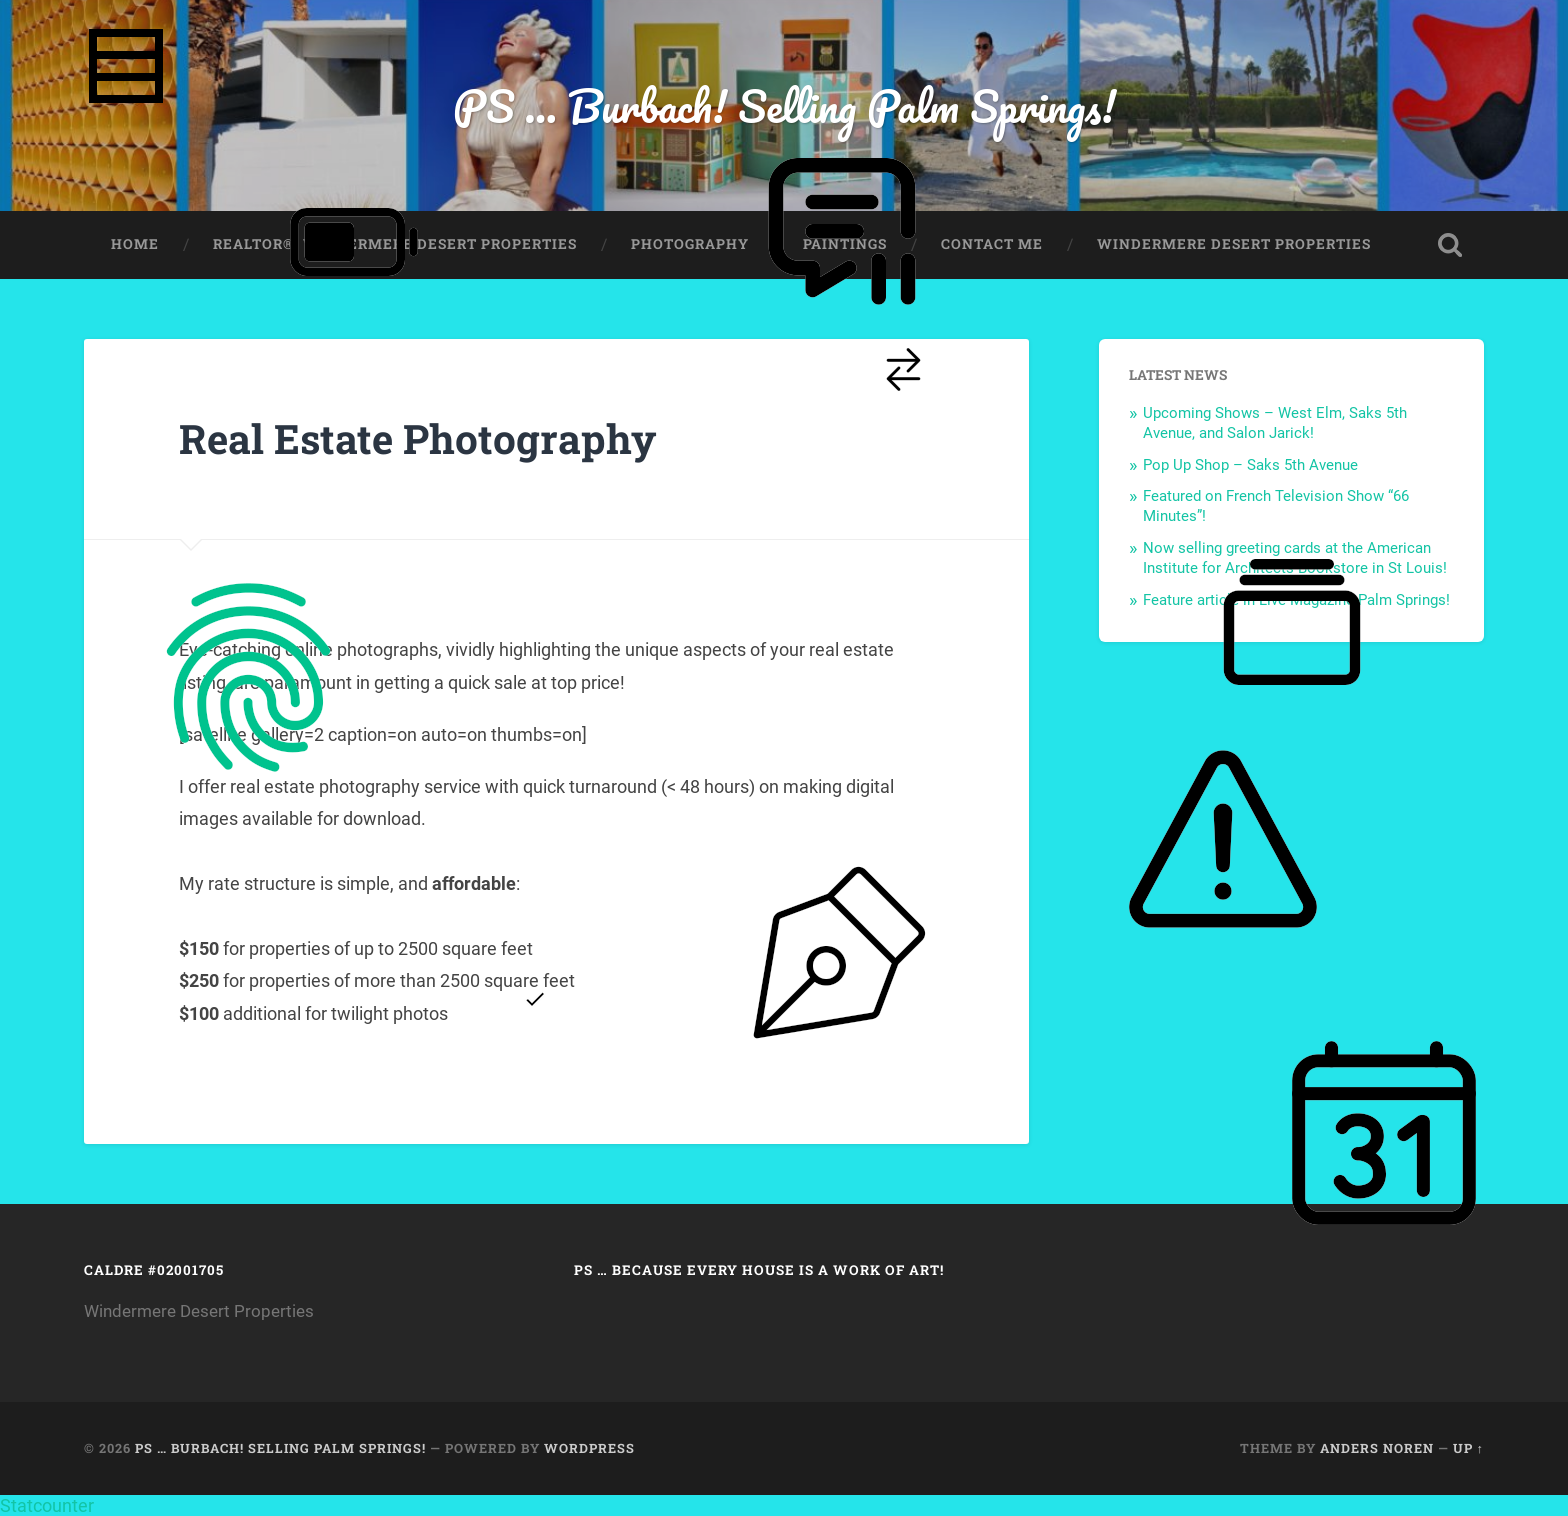  Describe the element at coordinates (1384, 1133) in the screenshot. I see `view or select a specific date` at that location.